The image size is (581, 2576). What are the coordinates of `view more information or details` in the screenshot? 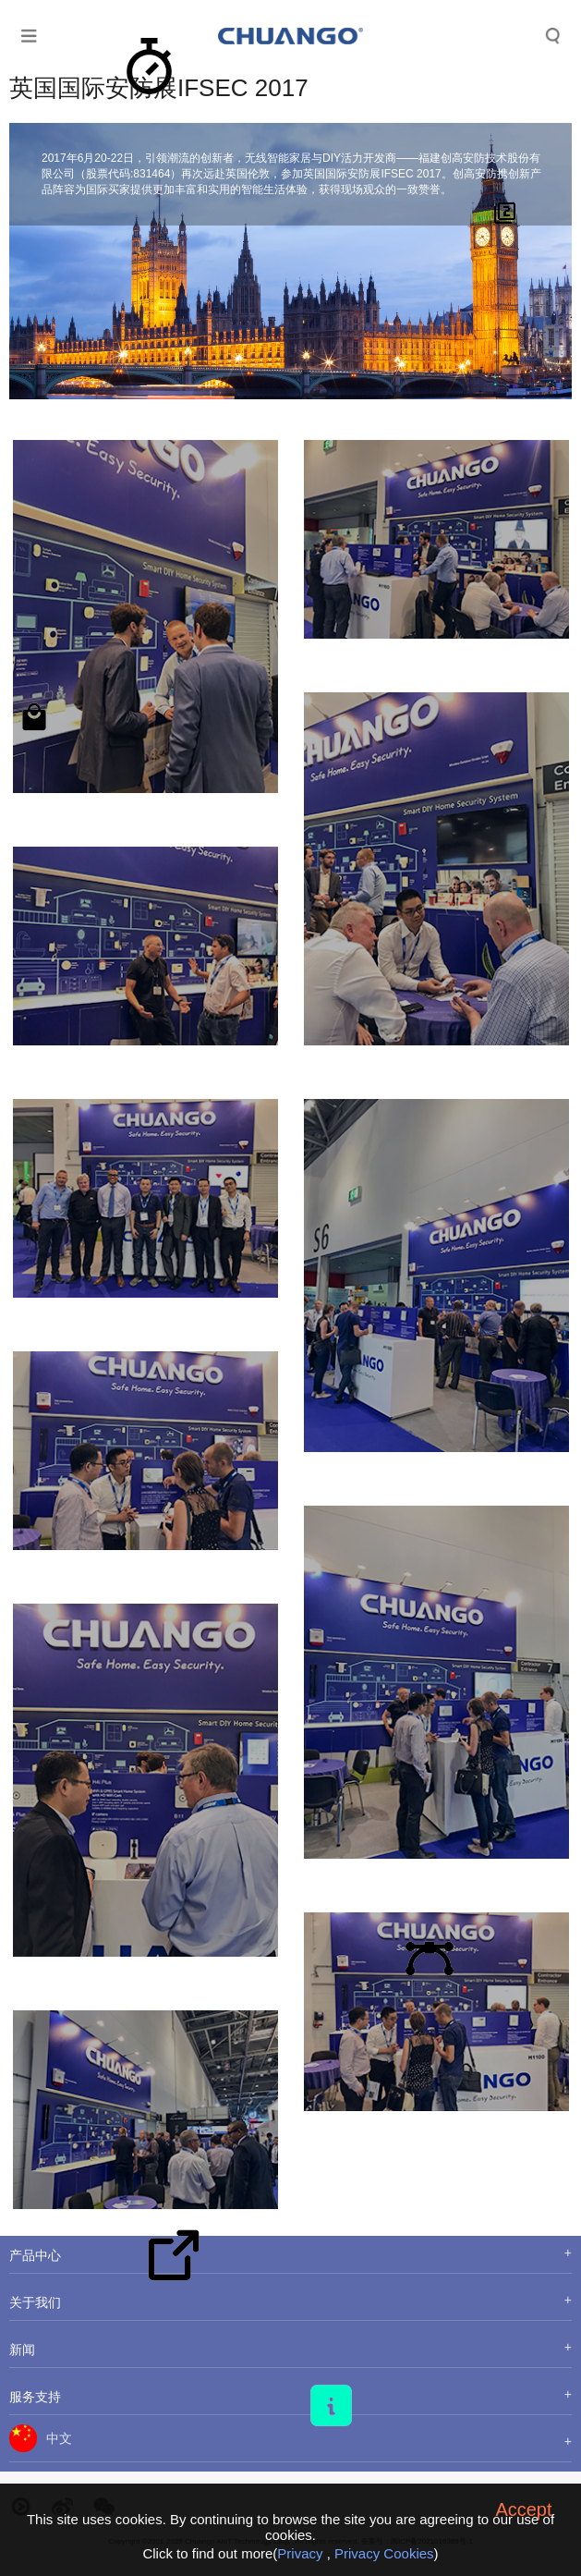 It's located at (331, 2405).